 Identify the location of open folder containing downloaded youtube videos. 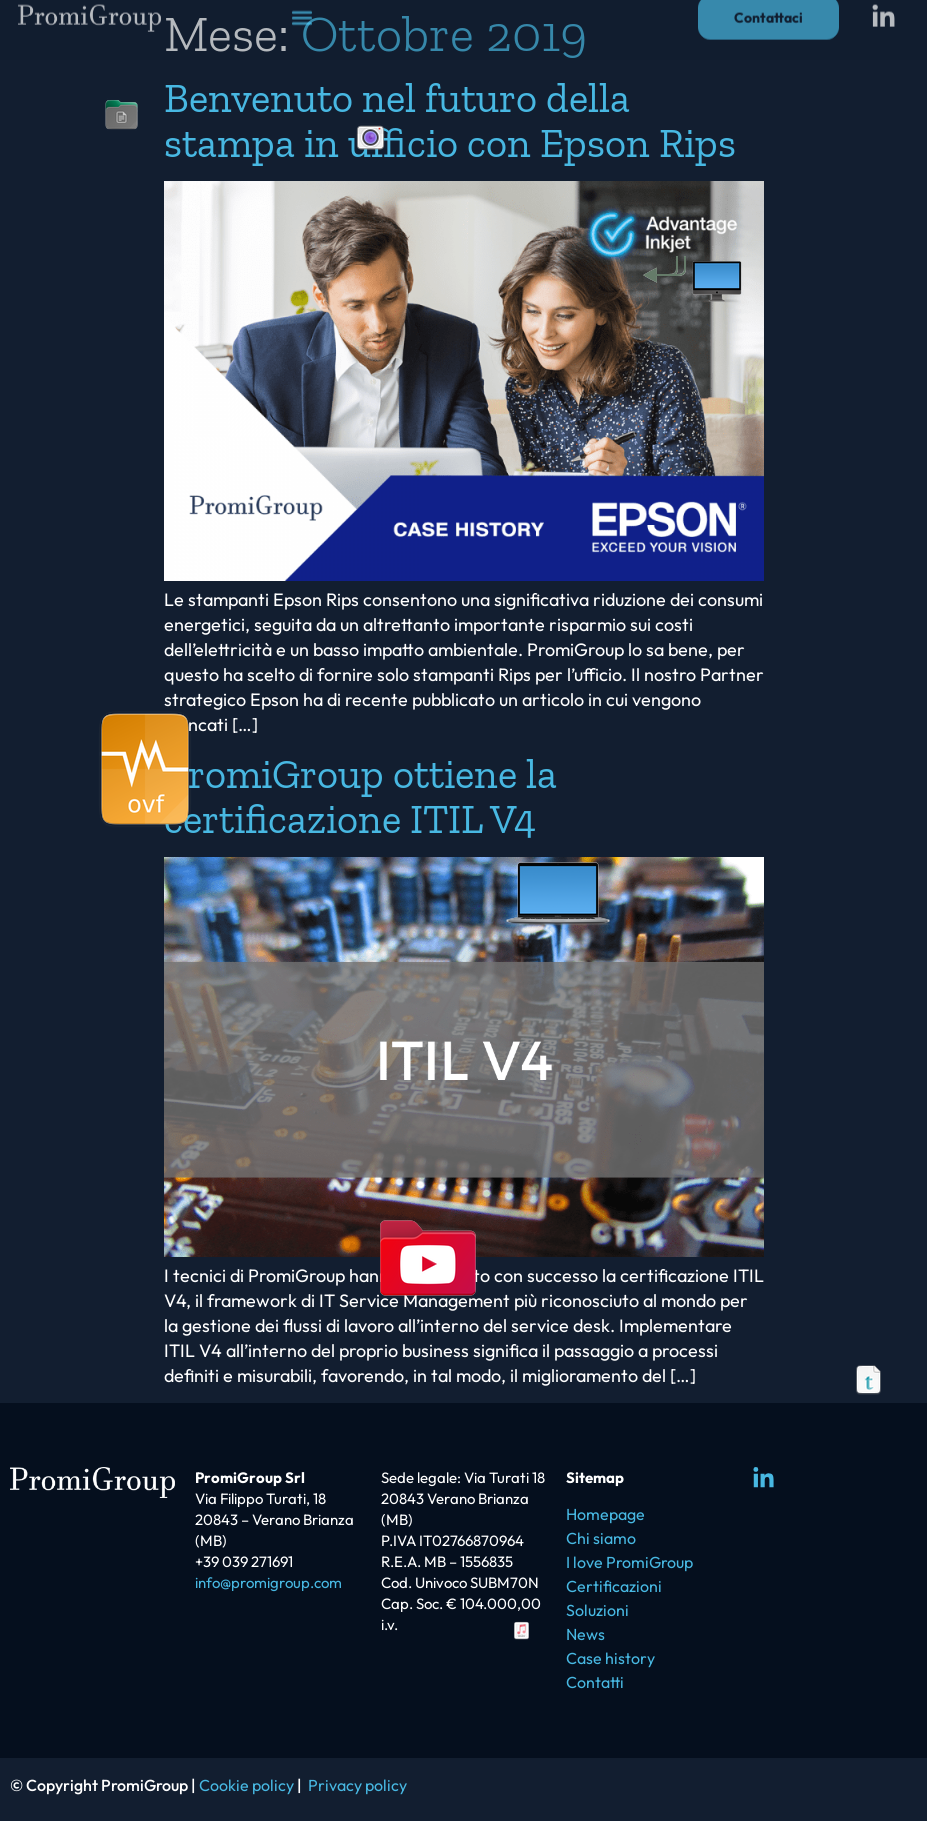
(427, 1260).